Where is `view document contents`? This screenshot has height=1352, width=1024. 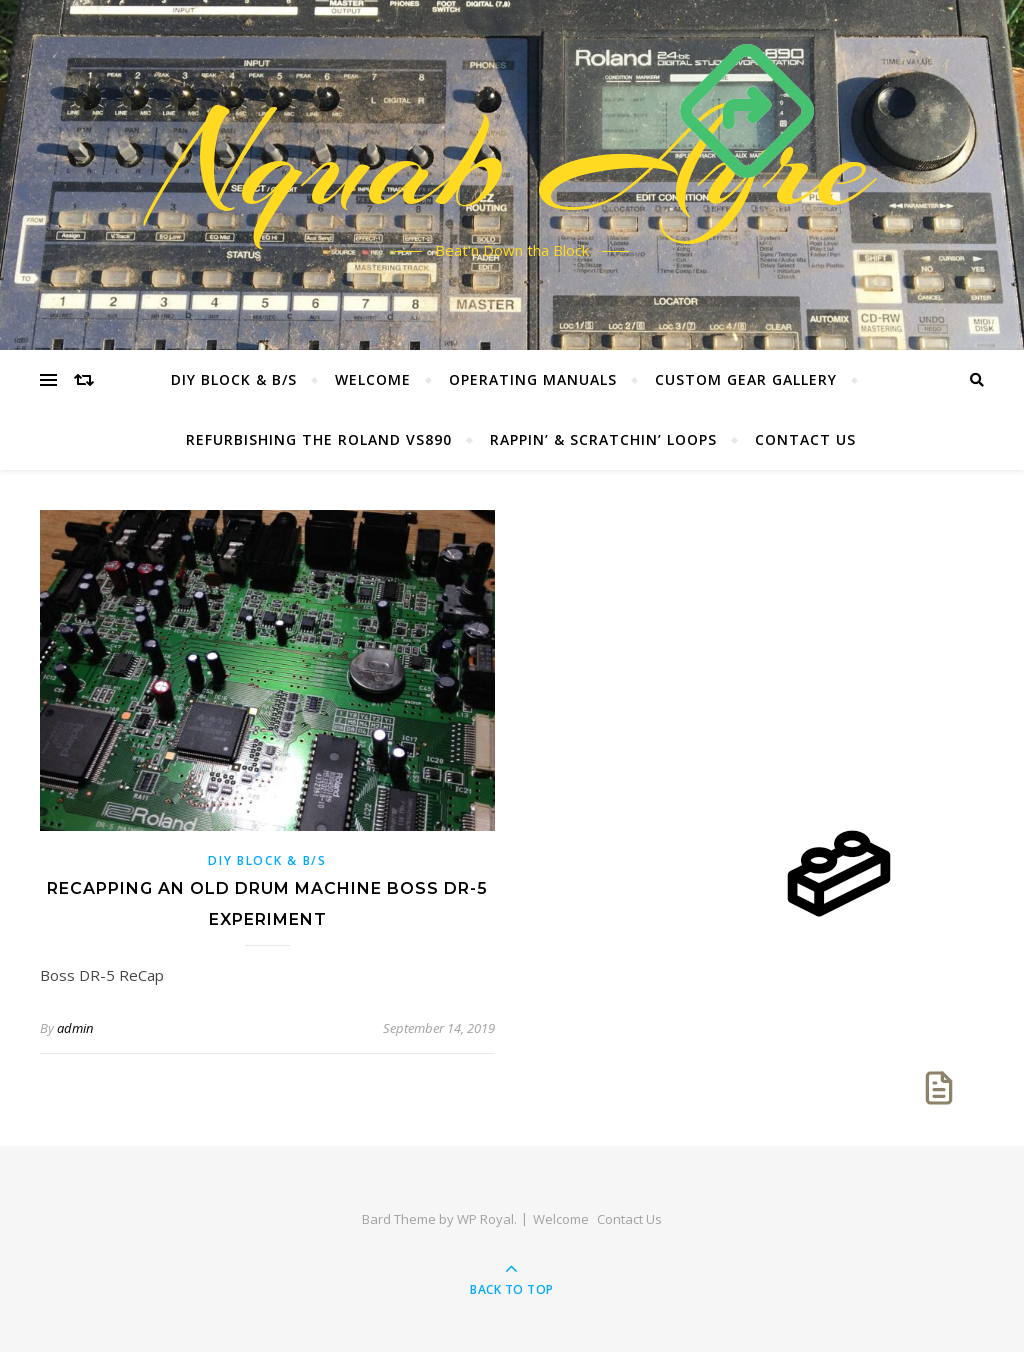 view document contents is located at coordinates (939, 1088).